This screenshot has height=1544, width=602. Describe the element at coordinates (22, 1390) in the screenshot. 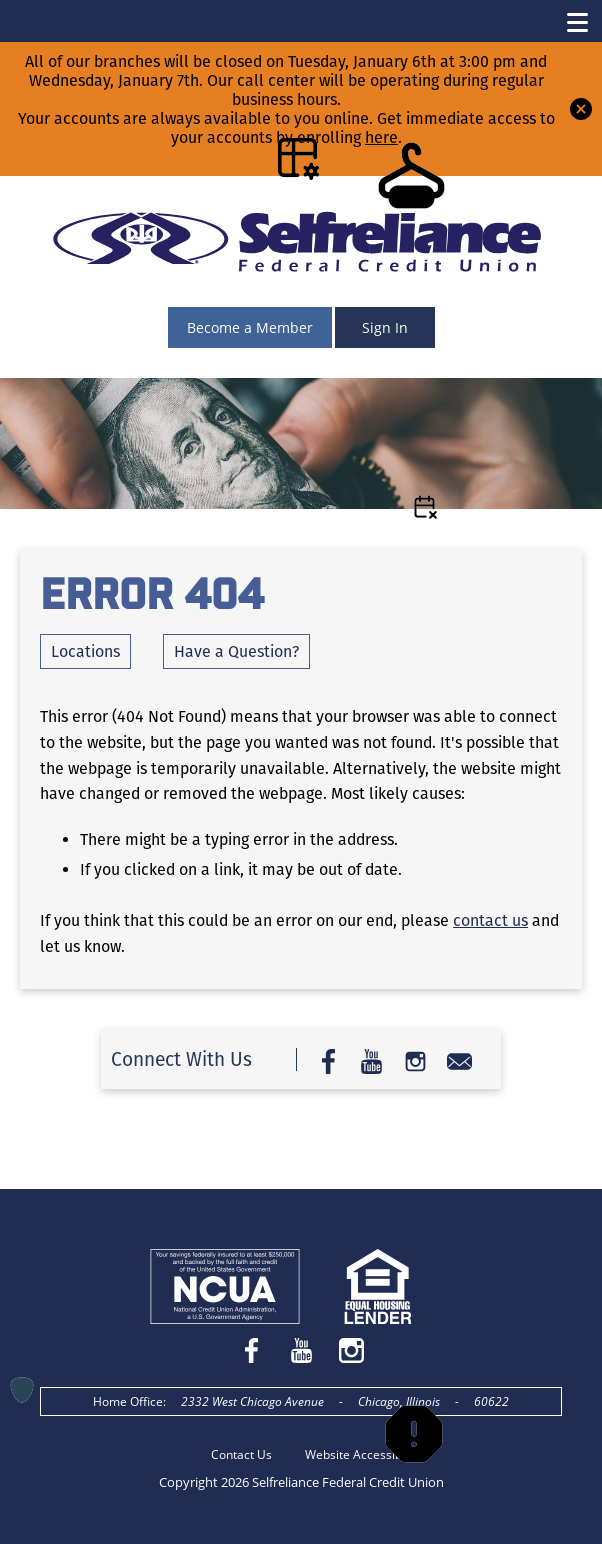

I see `access guitar or music tools` at that location.